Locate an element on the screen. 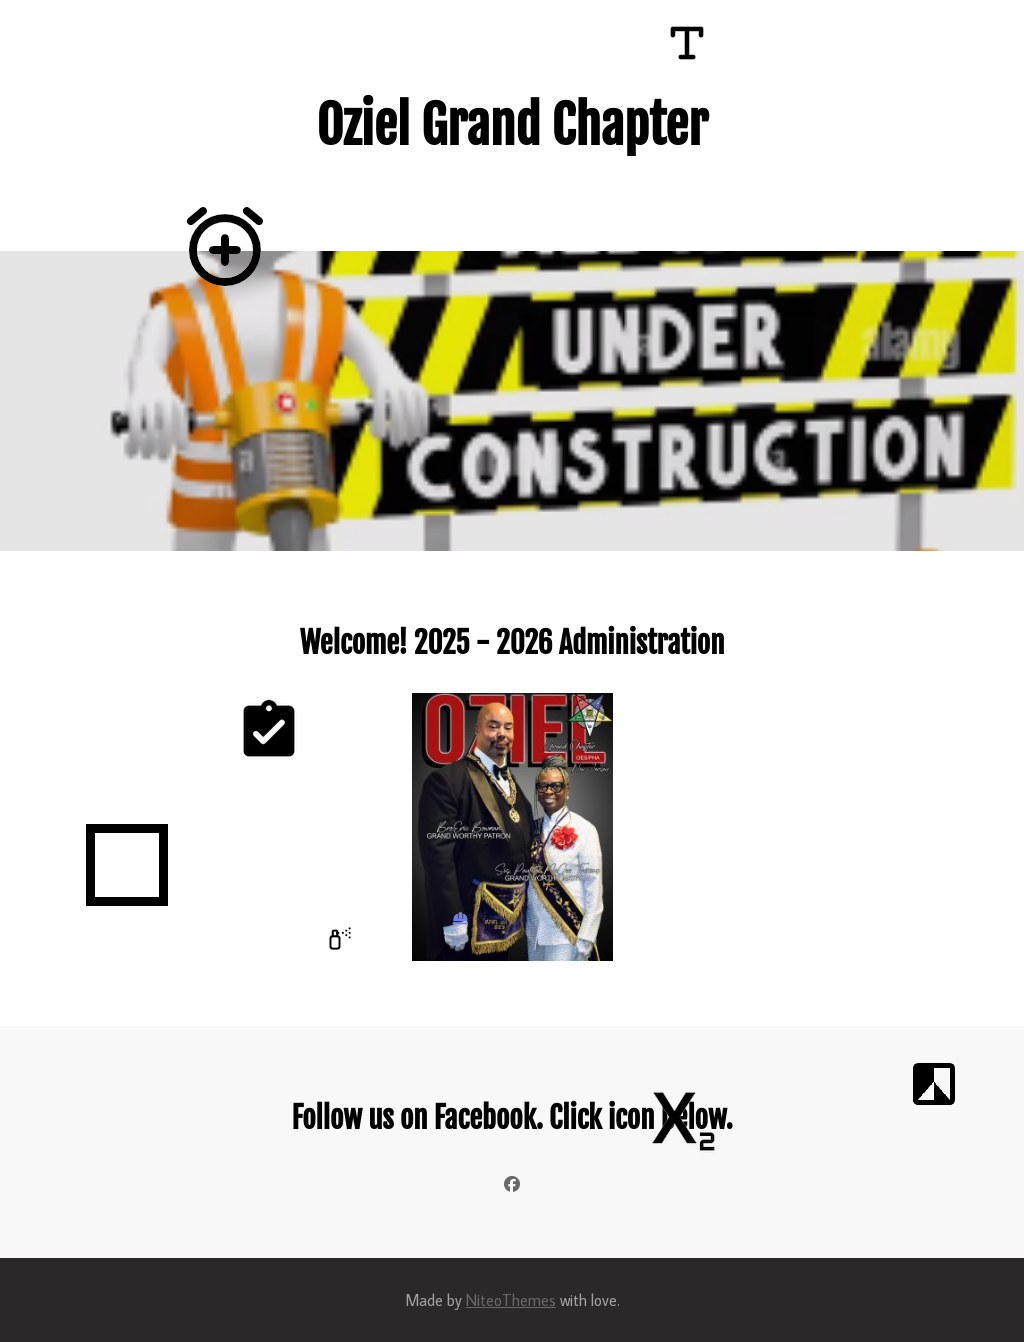 This screenshot has width=1024, height=1342. add a new alarm is located at coordinates (225, 246).